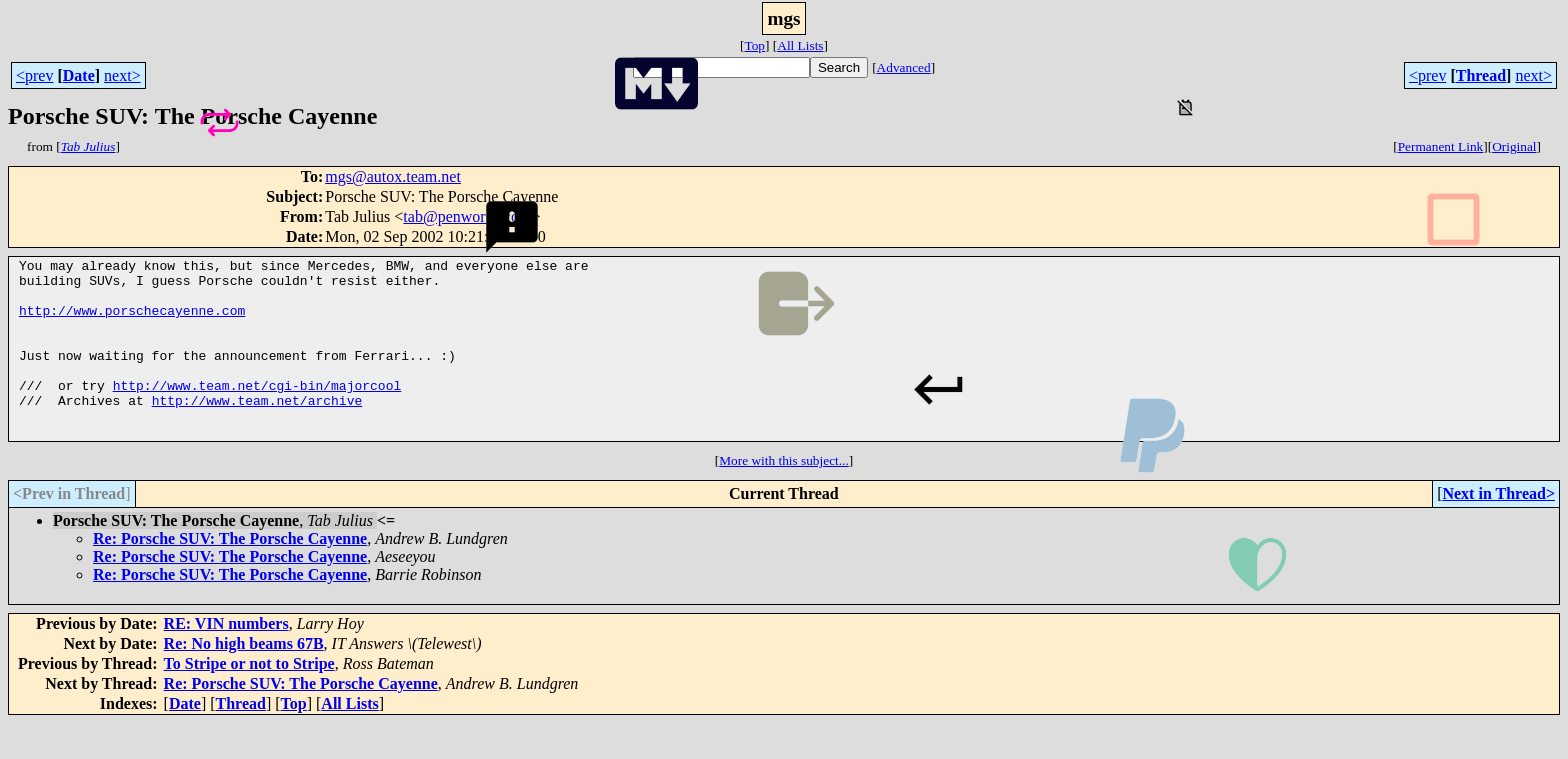 This screenshot has height=759, width=1568. What do you see at coordinates (656, 83) in the screenshot?
I see `format text using markdown` at bounding box center [656, 83].